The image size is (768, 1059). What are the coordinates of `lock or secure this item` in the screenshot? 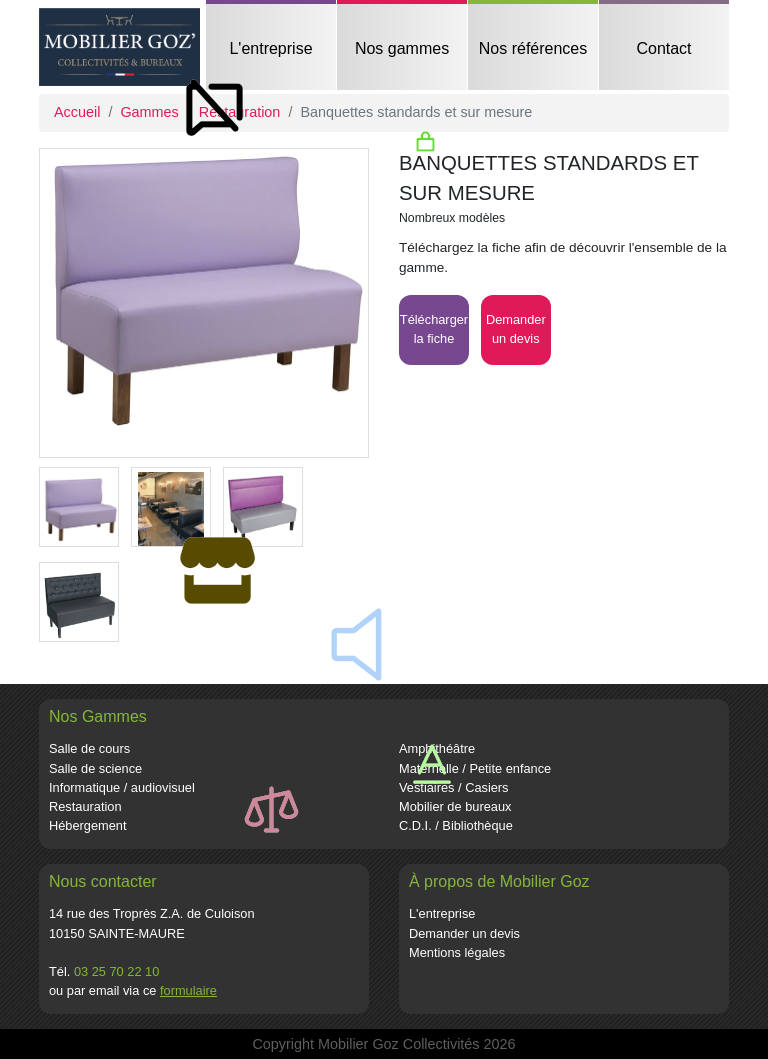 It's located at (425, 142).